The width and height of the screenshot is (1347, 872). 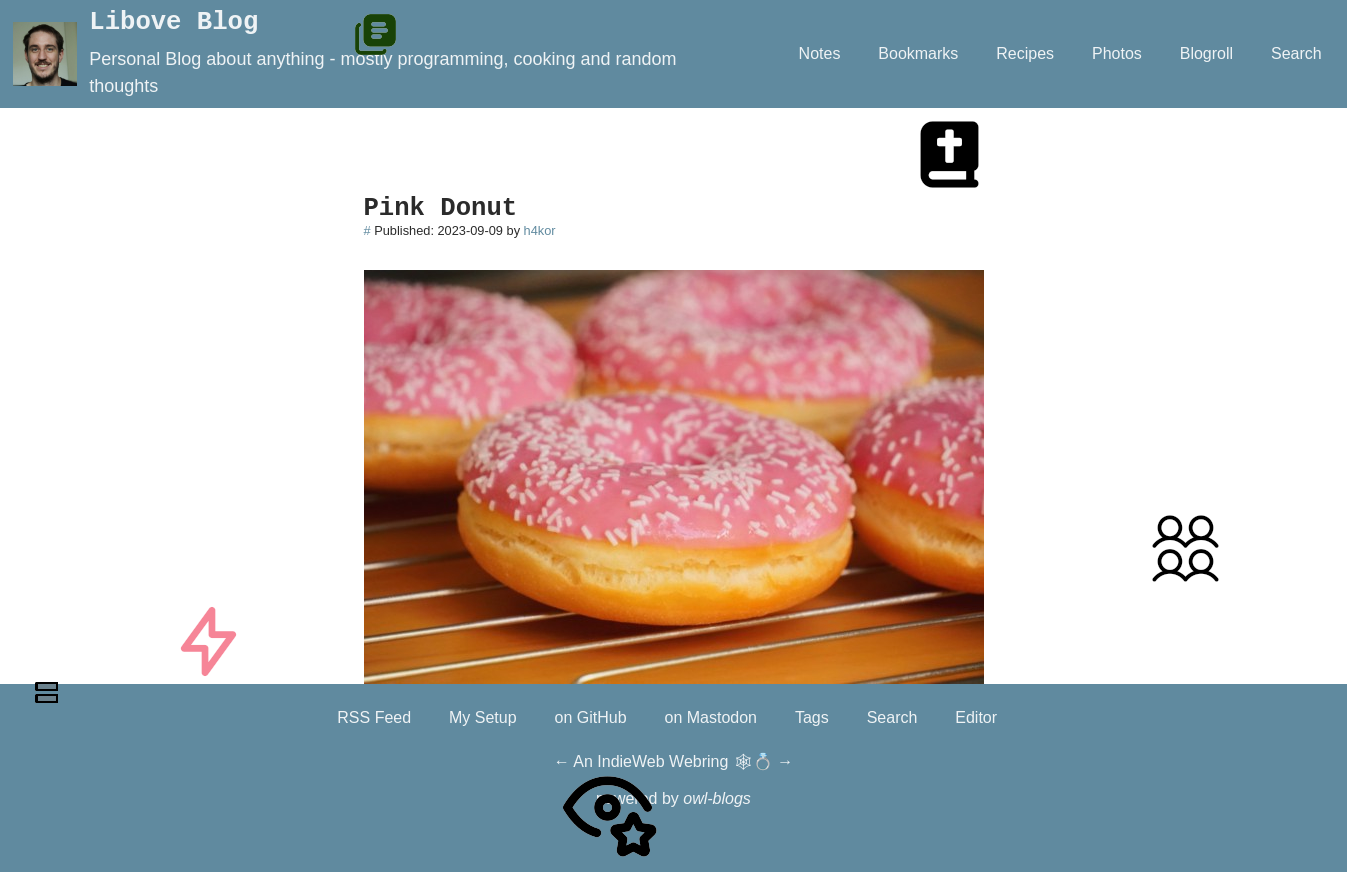 What do you see at coordinates (208, 641) in the screenshot?
I see `quick actions or shortcuts` at bounding box center [208, 641].